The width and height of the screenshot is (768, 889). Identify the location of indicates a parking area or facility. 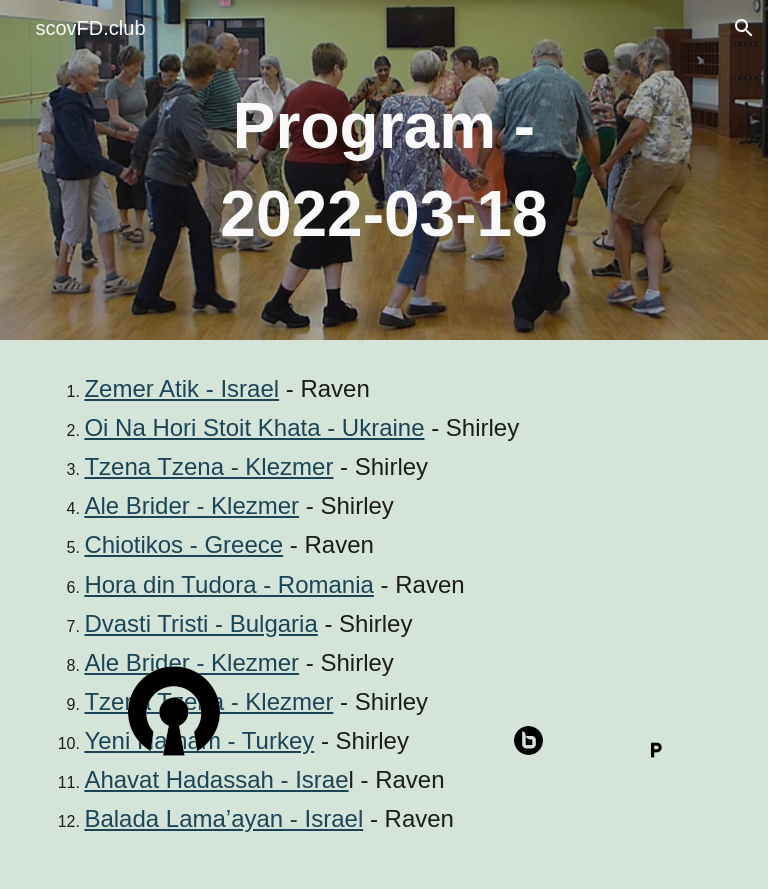
(656, 750).